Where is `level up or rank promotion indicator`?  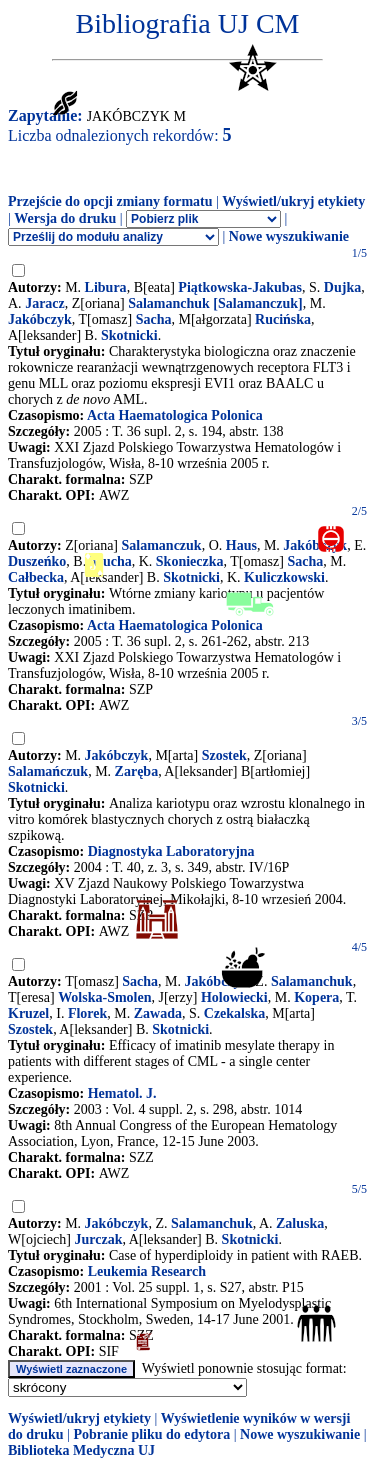
level up or rank promotion indicator is located at coordinates (253, 68).